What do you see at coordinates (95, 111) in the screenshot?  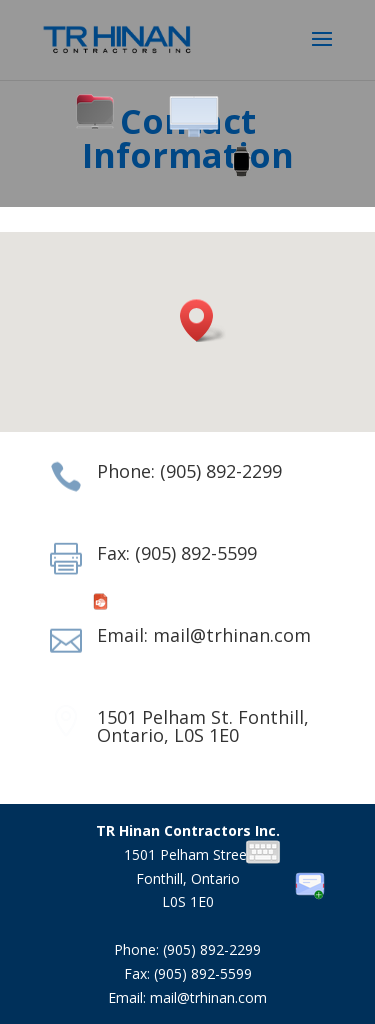 I see `access files stored on a remote server` at bounding box center [95, 111].